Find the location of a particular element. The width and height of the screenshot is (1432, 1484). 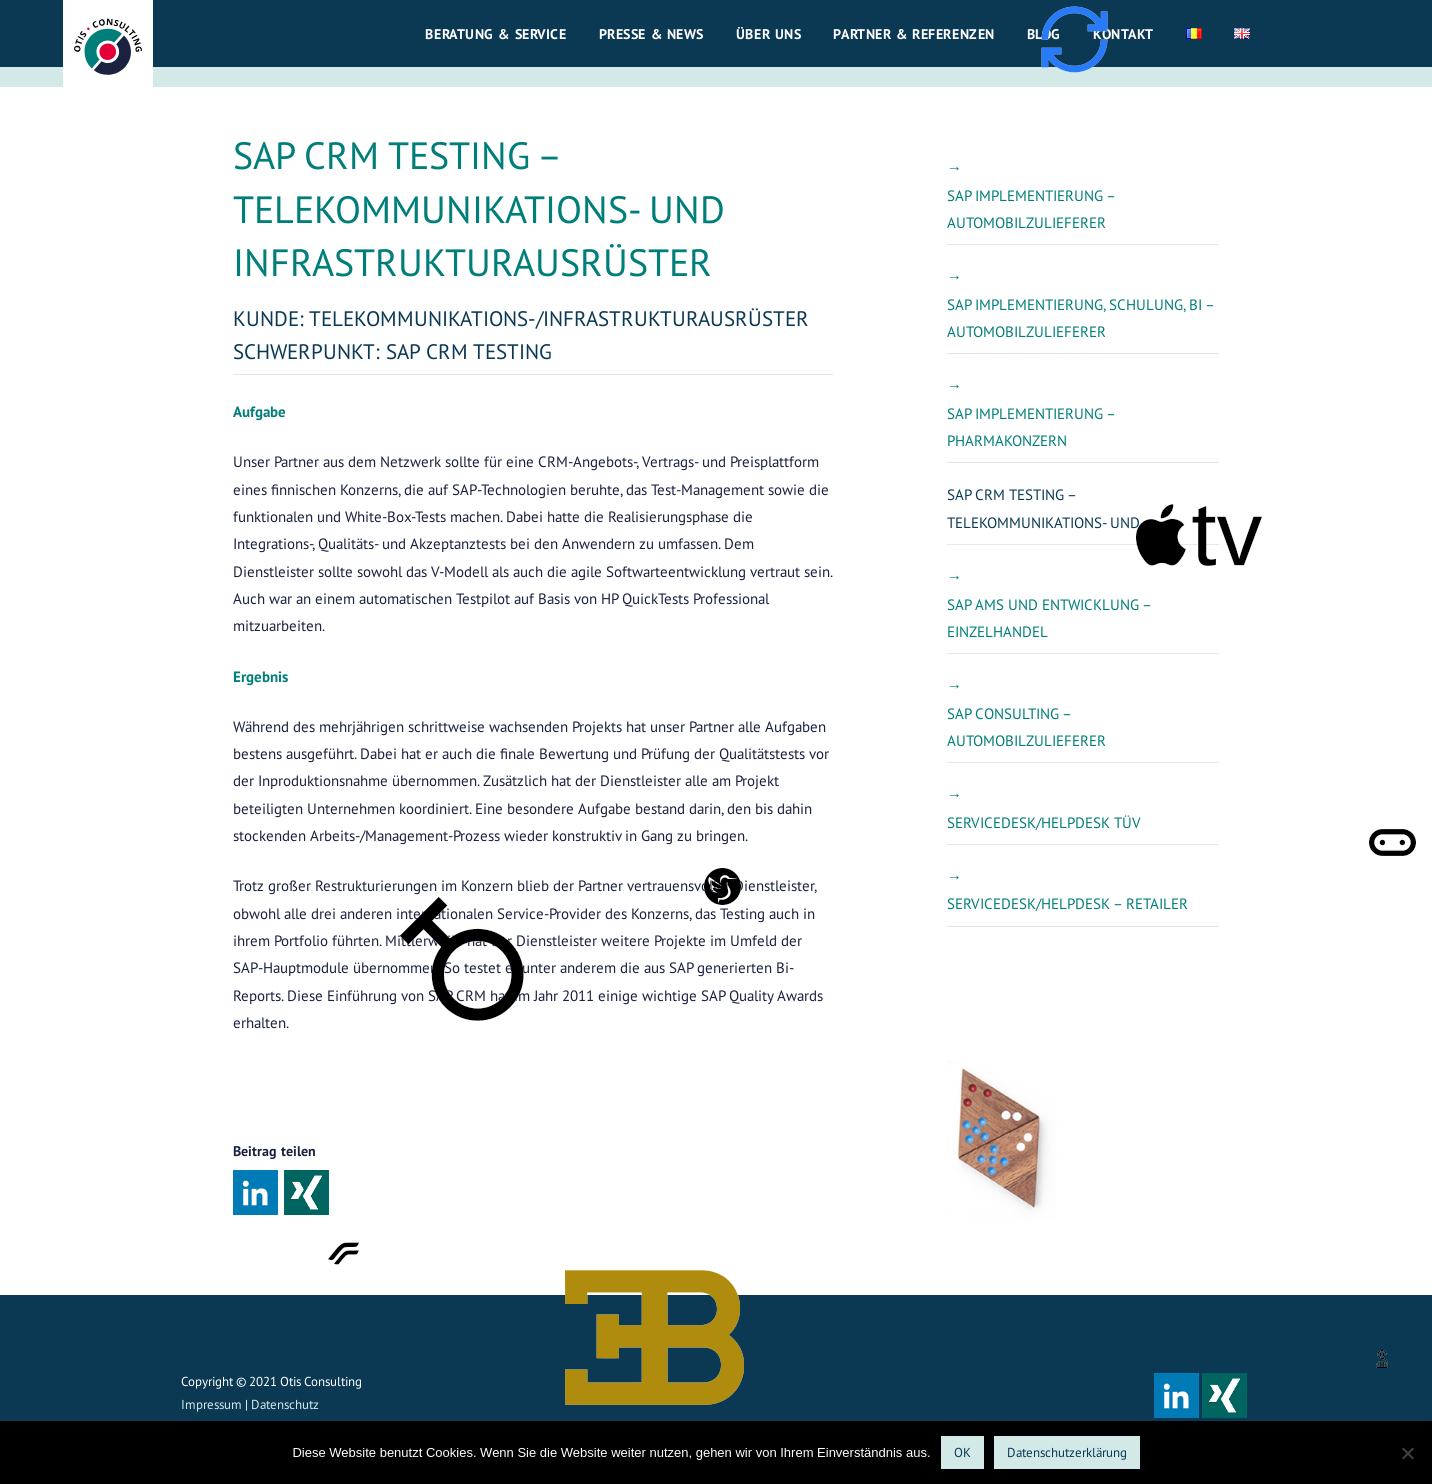

indicates transgender or travesti gender identity is located at coordinates (468, 959).